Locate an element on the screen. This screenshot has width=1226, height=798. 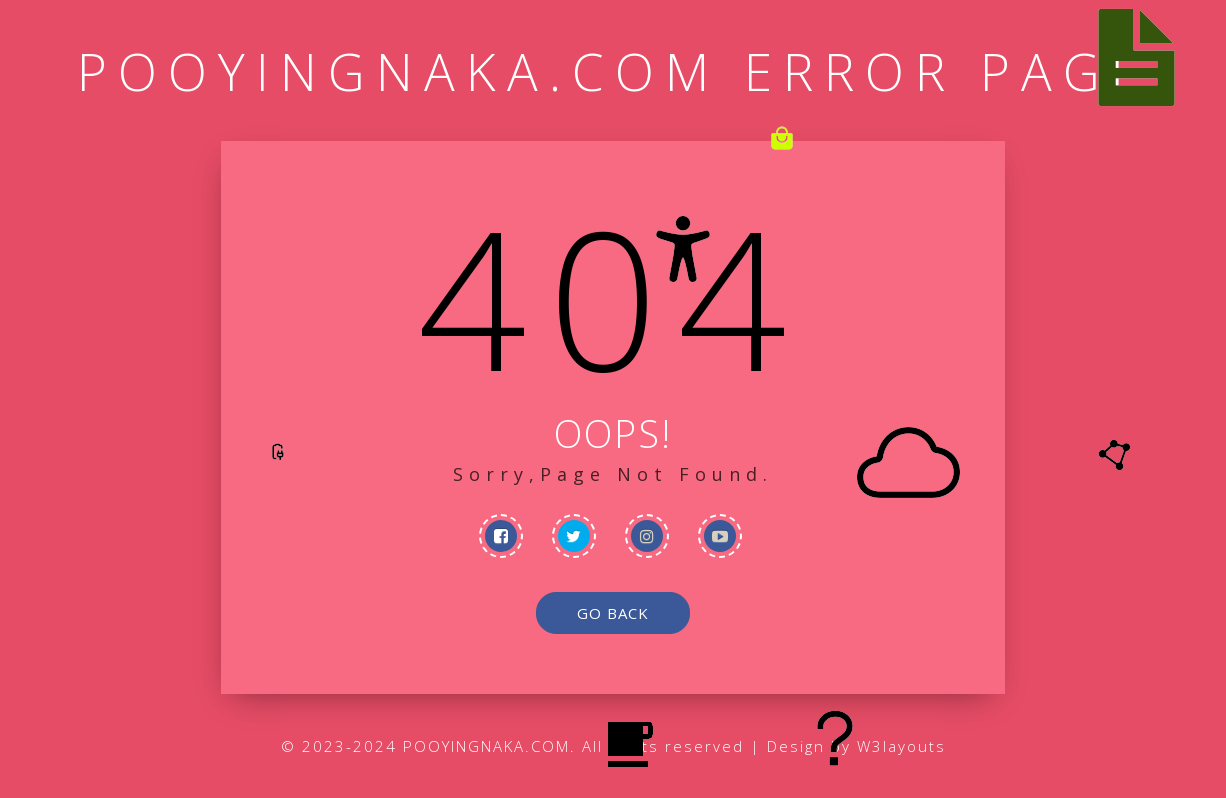
indicates battery is currently charging is located at coordinates (277, 451).